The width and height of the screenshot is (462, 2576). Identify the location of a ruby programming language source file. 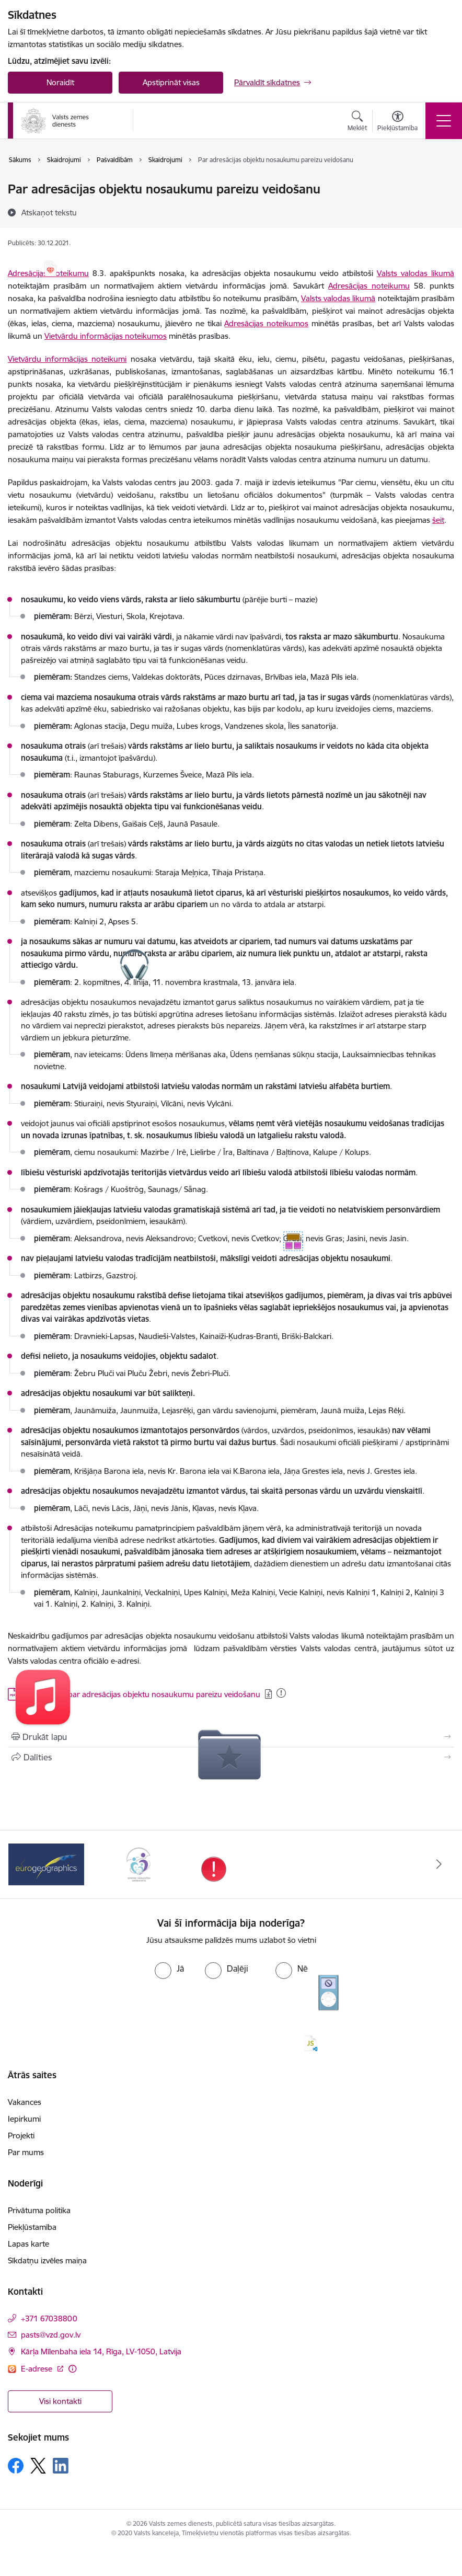
(50, 268).